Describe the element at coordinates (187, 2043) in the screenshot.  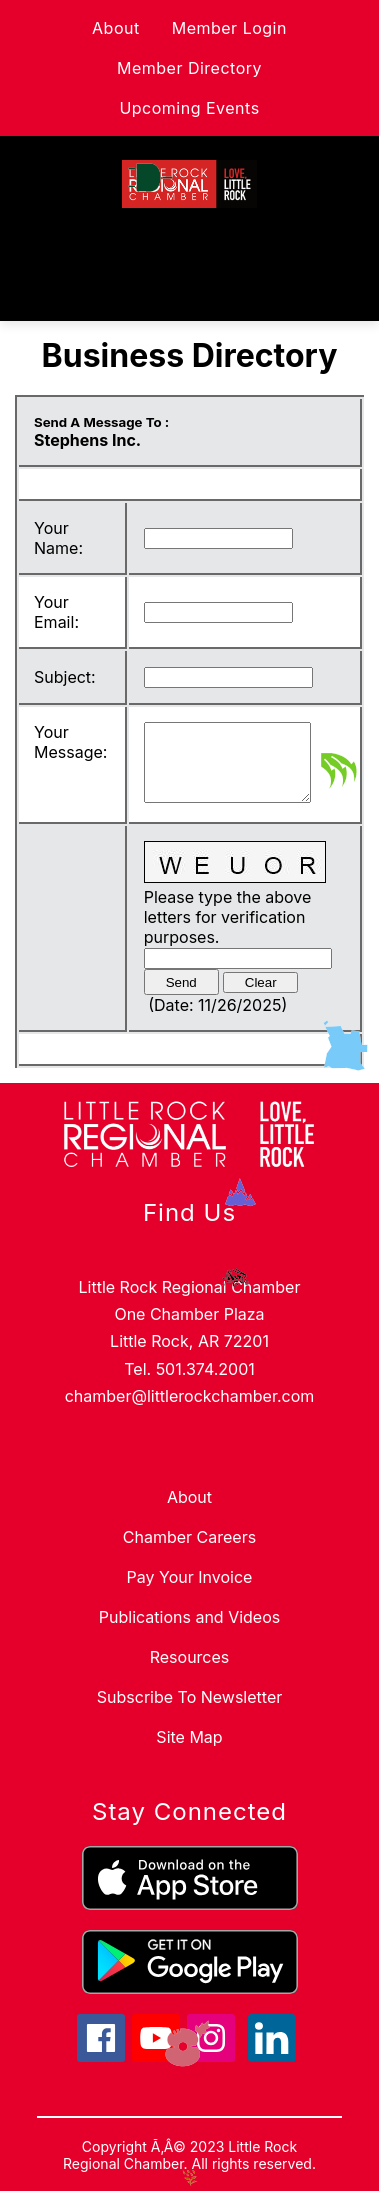
I see `poppy flower icon for remembrance or memorial features` at that location.